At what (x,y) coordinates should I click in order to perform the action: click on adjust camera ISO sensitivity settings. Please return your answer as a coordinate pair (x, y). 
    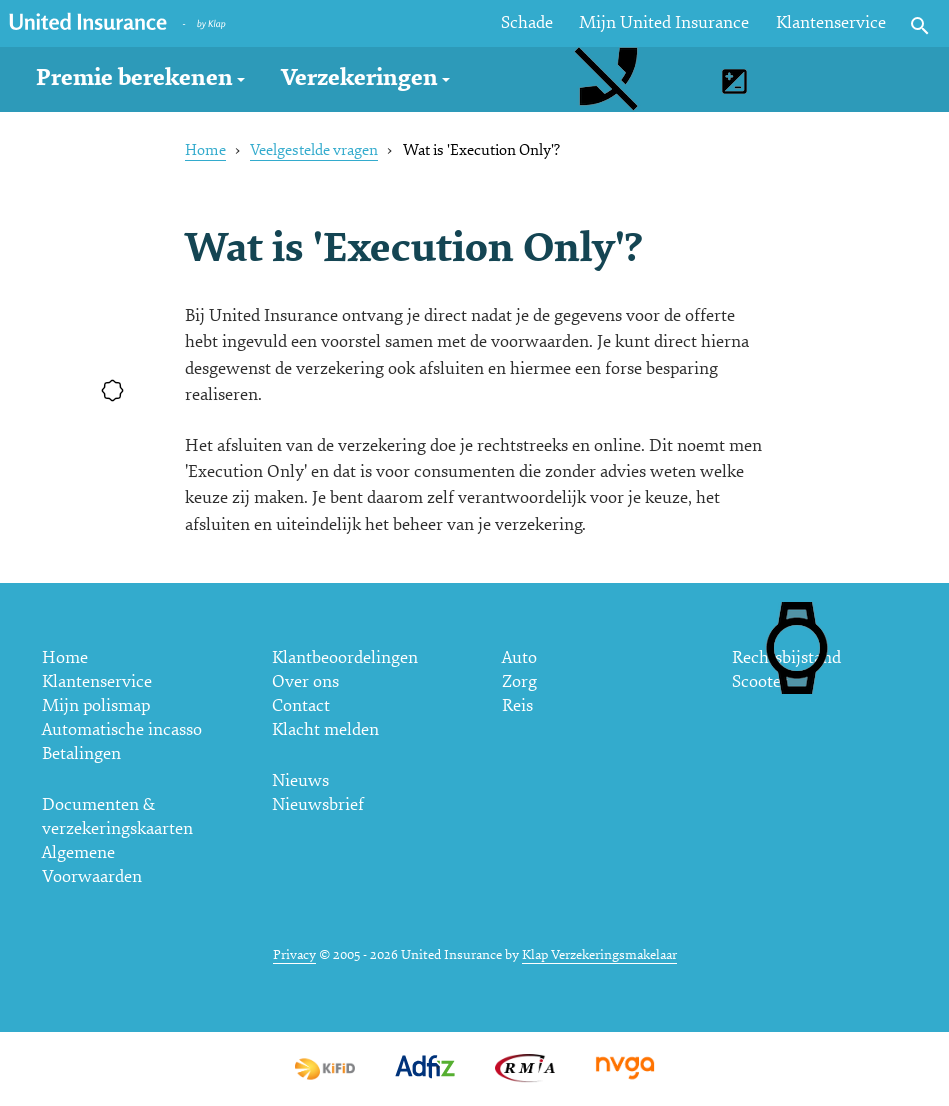
    Looking at the image, I should click on (734, 81).